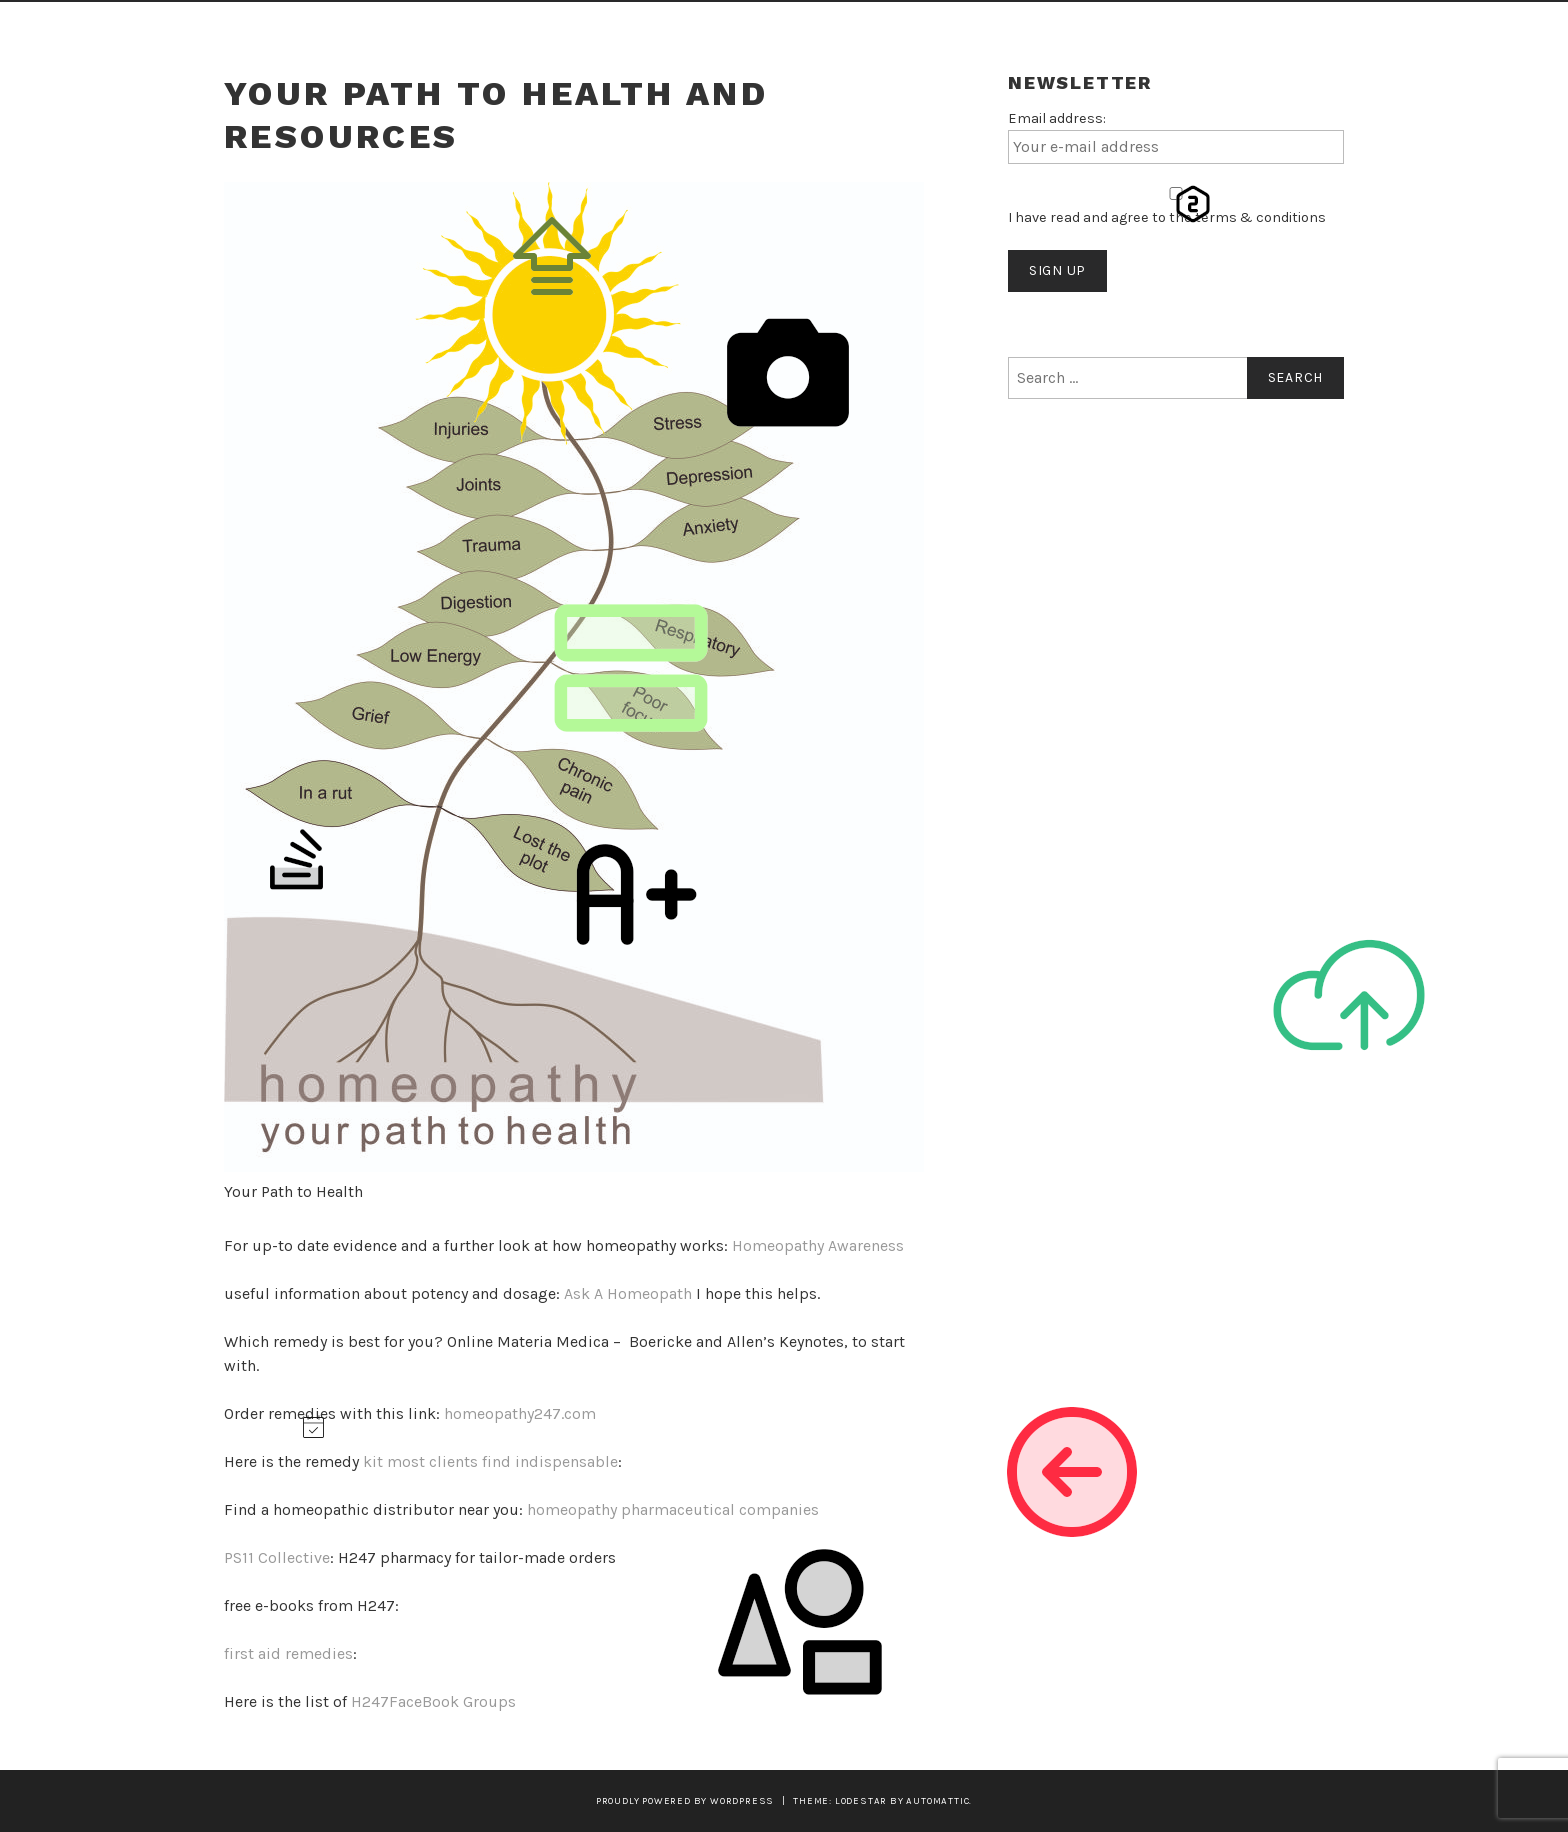 The width and height of the screenshot is (1568, 1832). I want to click on upload file to cloud storage, so click(1349, 995).